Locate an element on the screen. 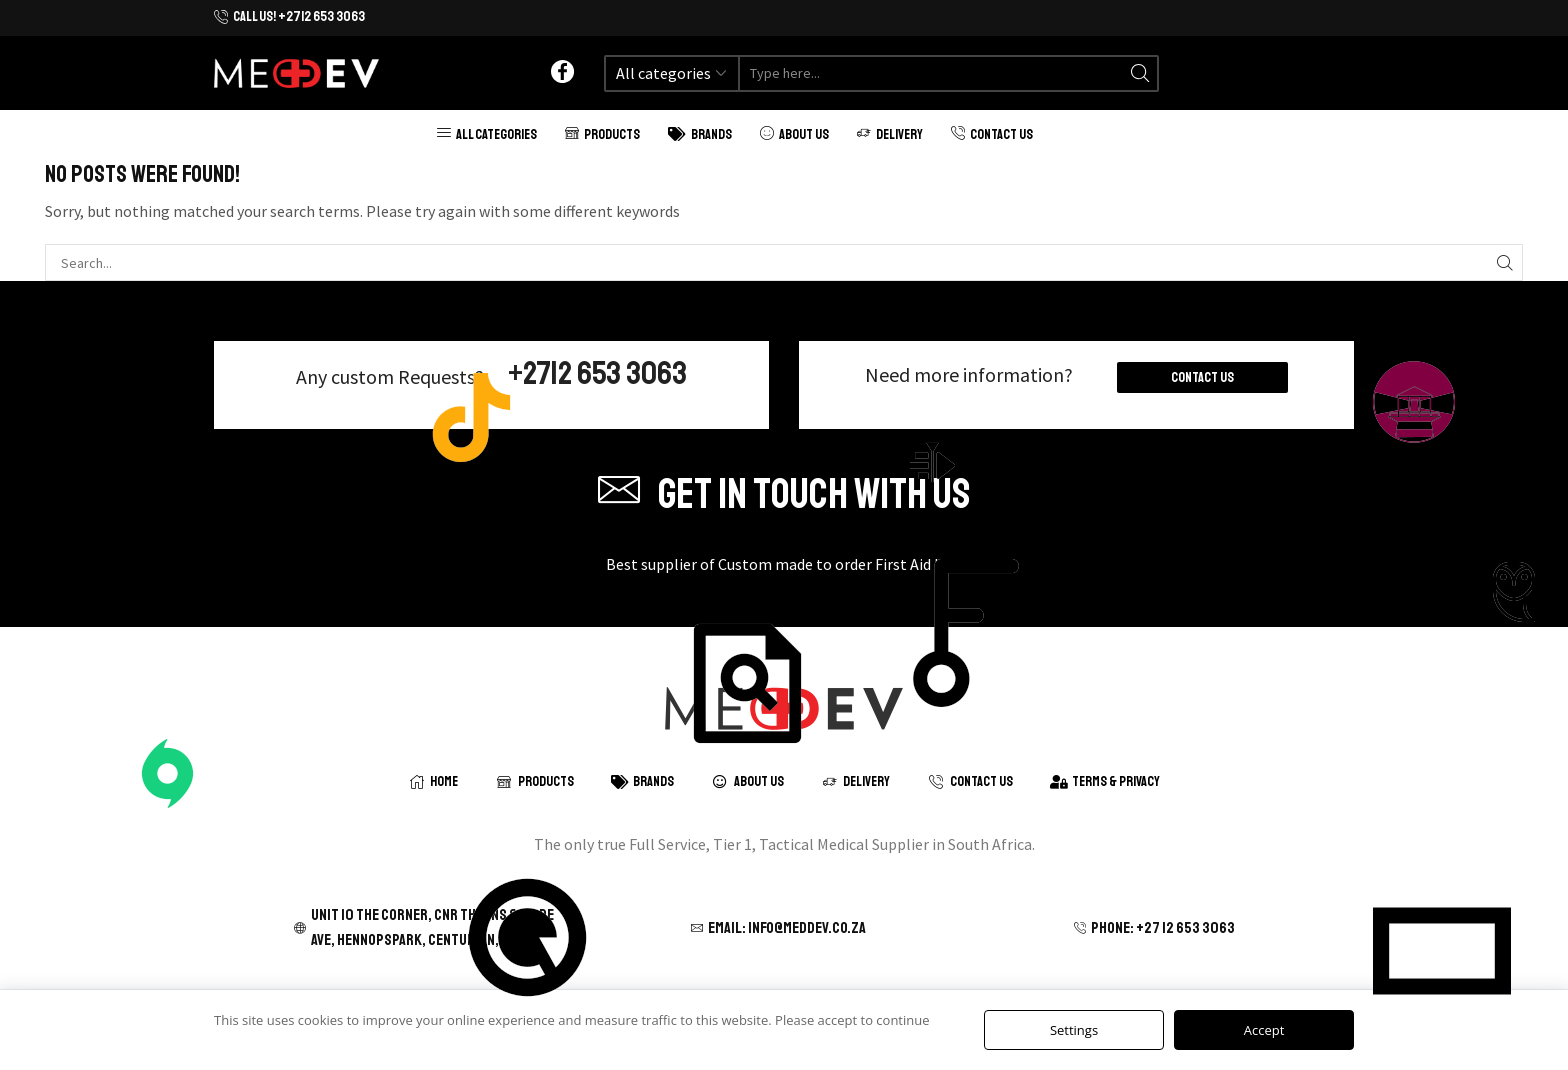 The height and width of the screenshot is (1070, 1568). open the TikTok app is located at coordinates (471, 417).